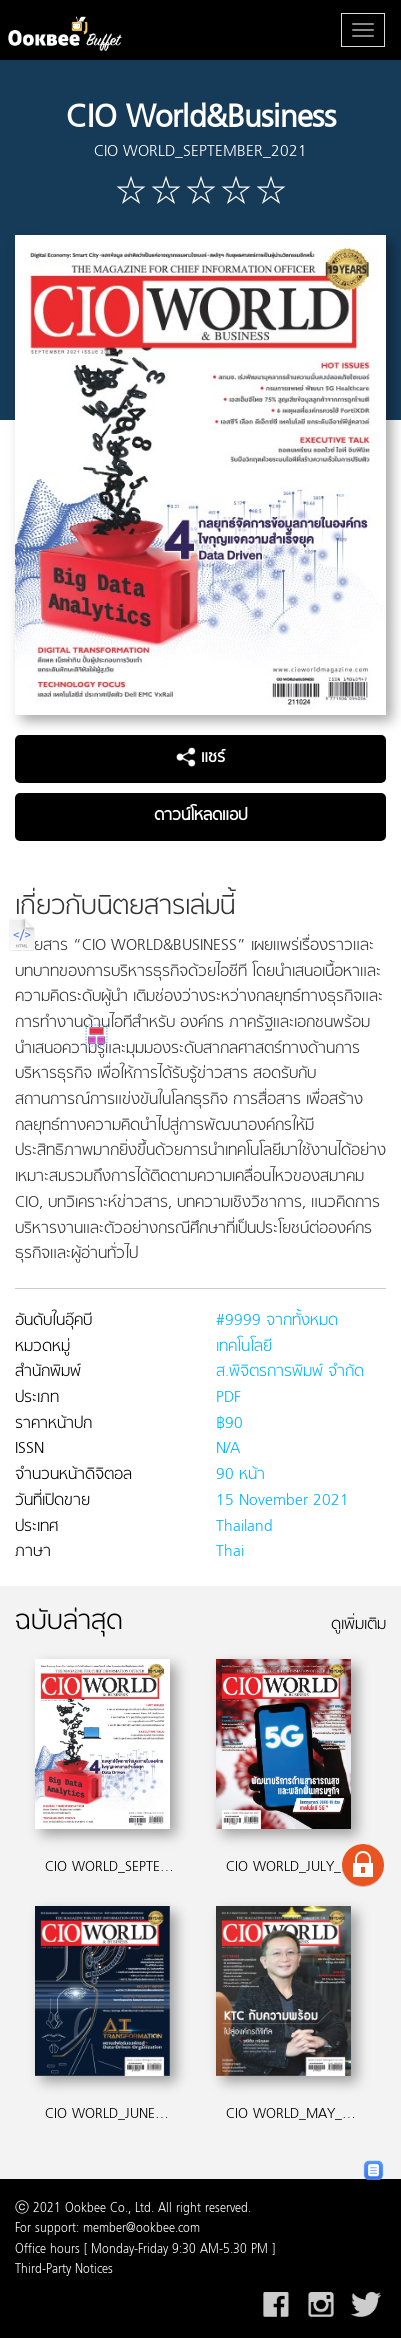  What do you see at coordinates (363, 1865) in the screenshot?
I see `brightness settings are locked` at bounding box center [363, 1865].